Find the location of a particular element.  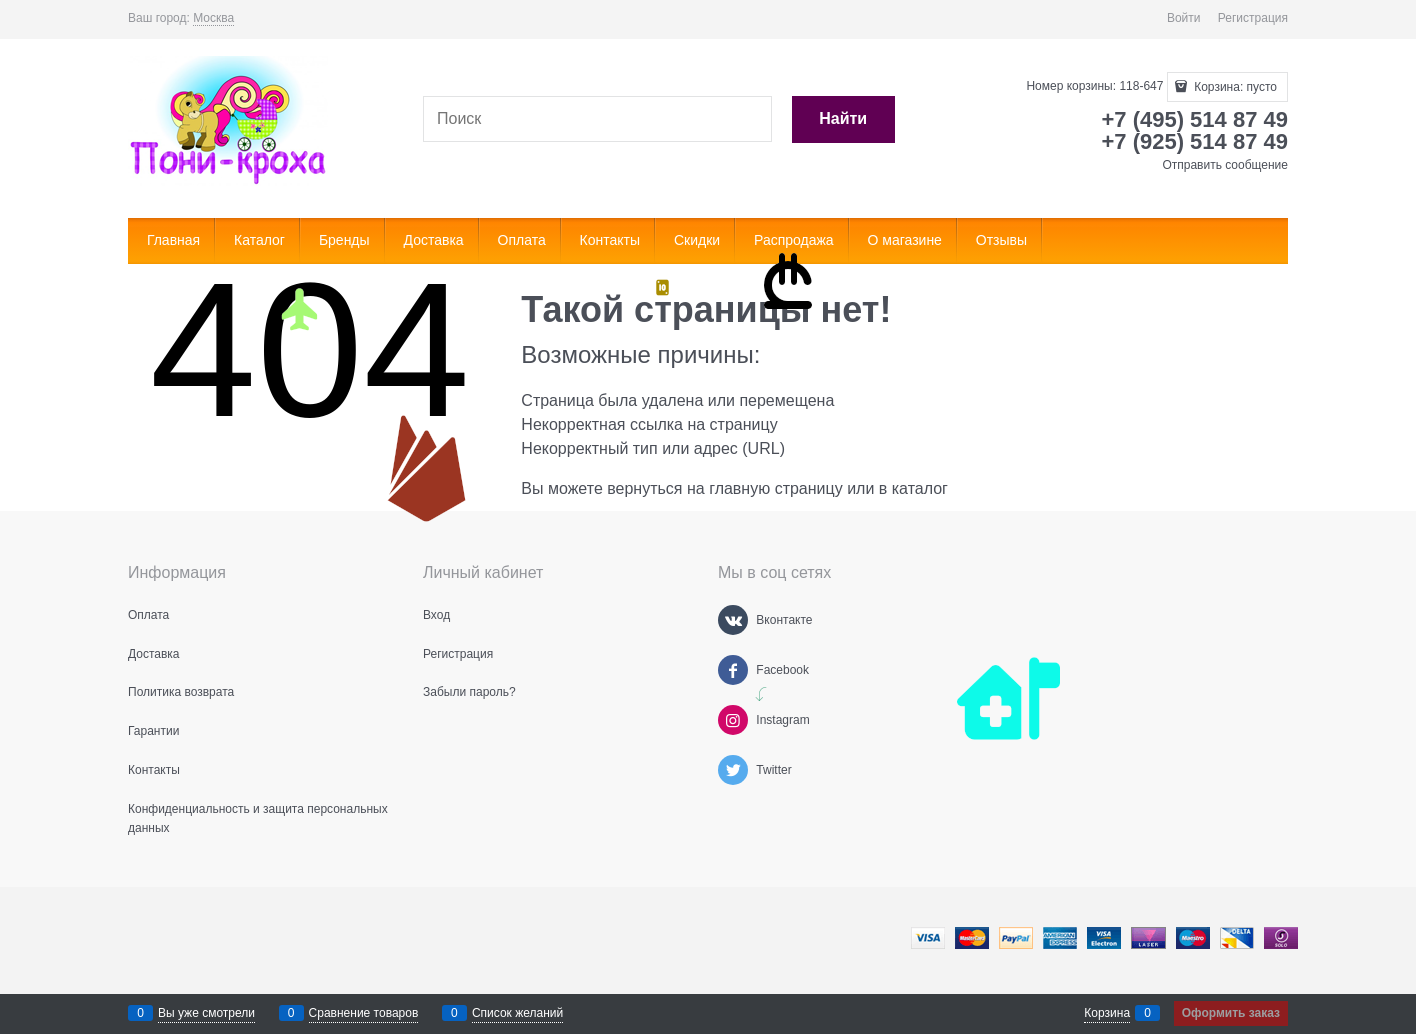

book or search for flights is located at coordinates (299, 309).